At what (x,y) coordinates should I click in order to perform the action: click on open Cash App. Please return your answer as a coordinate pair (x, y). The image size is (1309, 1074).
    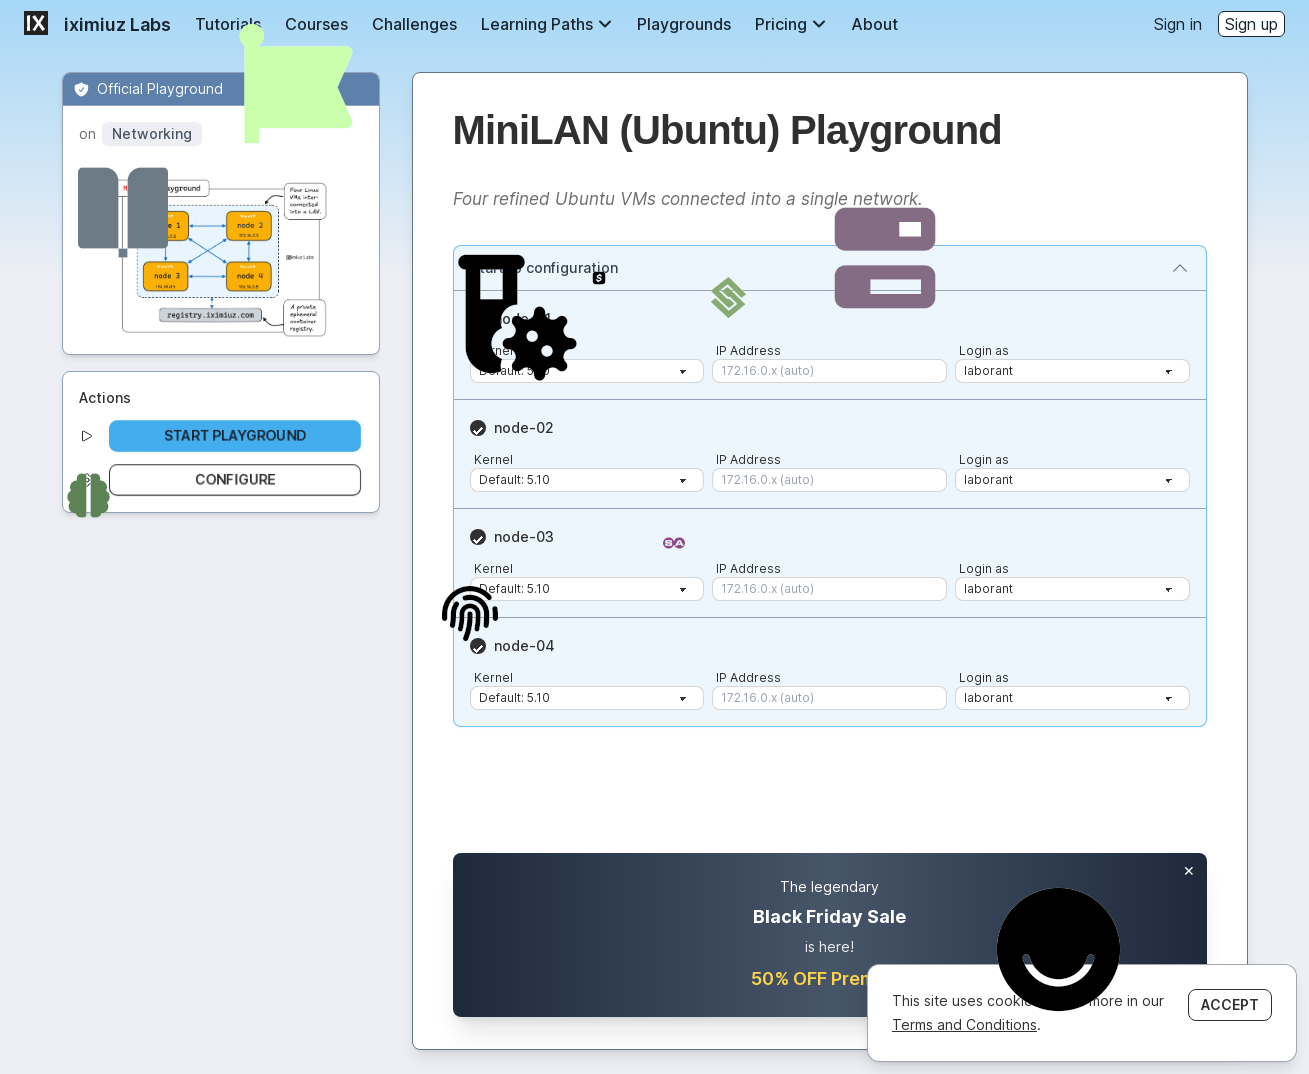
    Looking at the image, I should click on (599, 278).